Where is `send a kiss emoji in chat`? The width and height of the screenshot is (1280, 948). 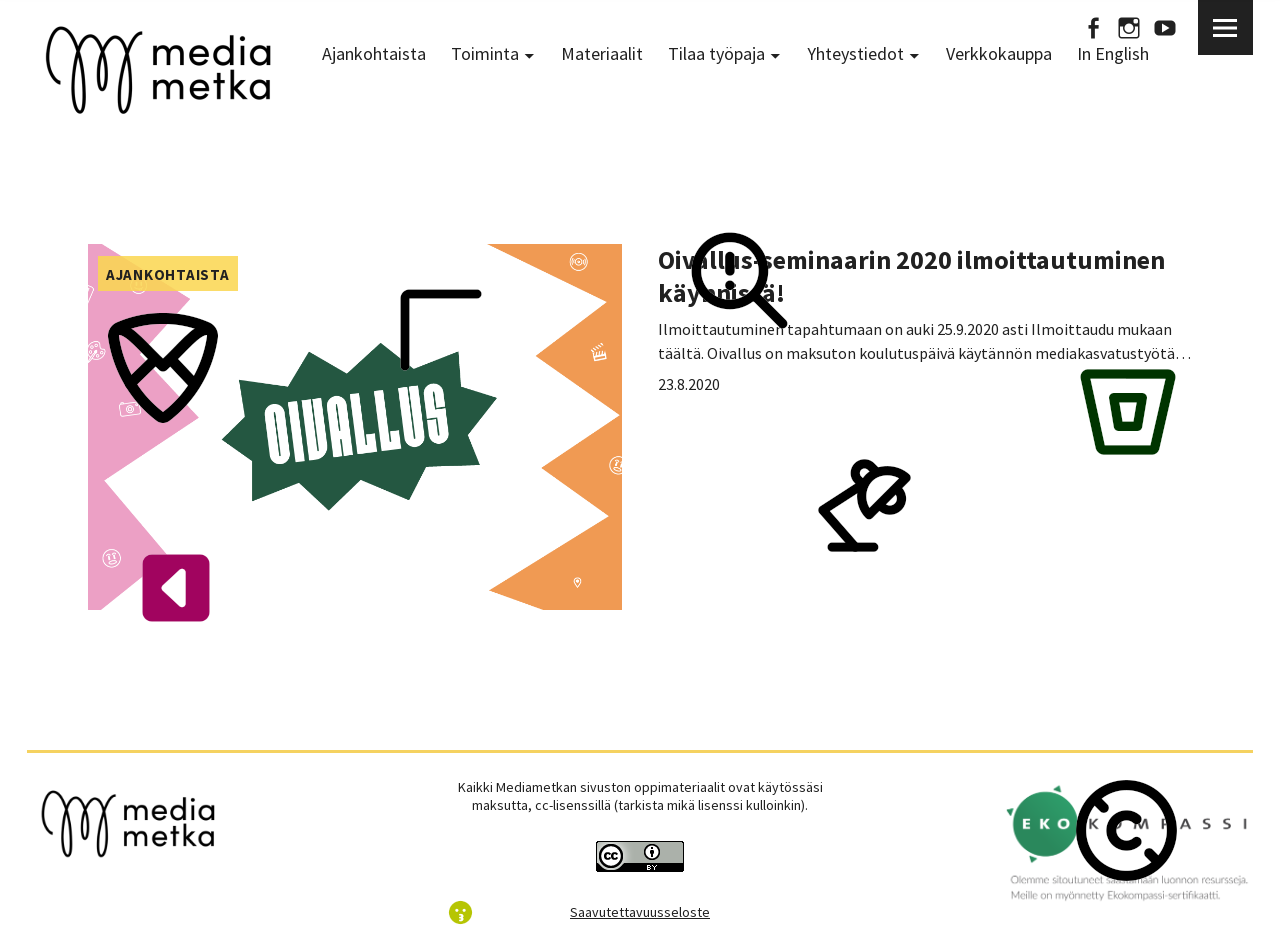 send a kiss emoji in chat is located at coordinates (460, 912).